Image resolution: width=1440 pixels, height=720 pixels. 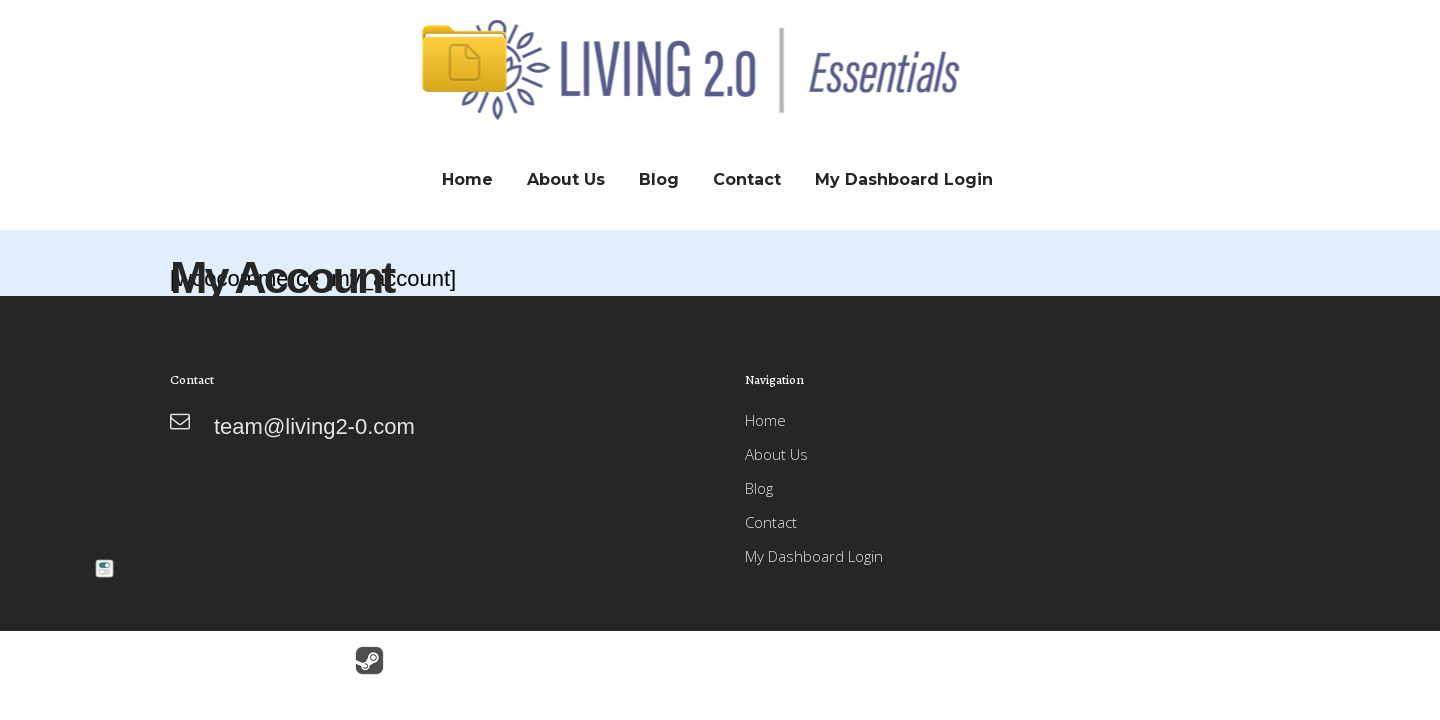 I want to click on open gnome tweaks settings, so click(x=104, y=568).